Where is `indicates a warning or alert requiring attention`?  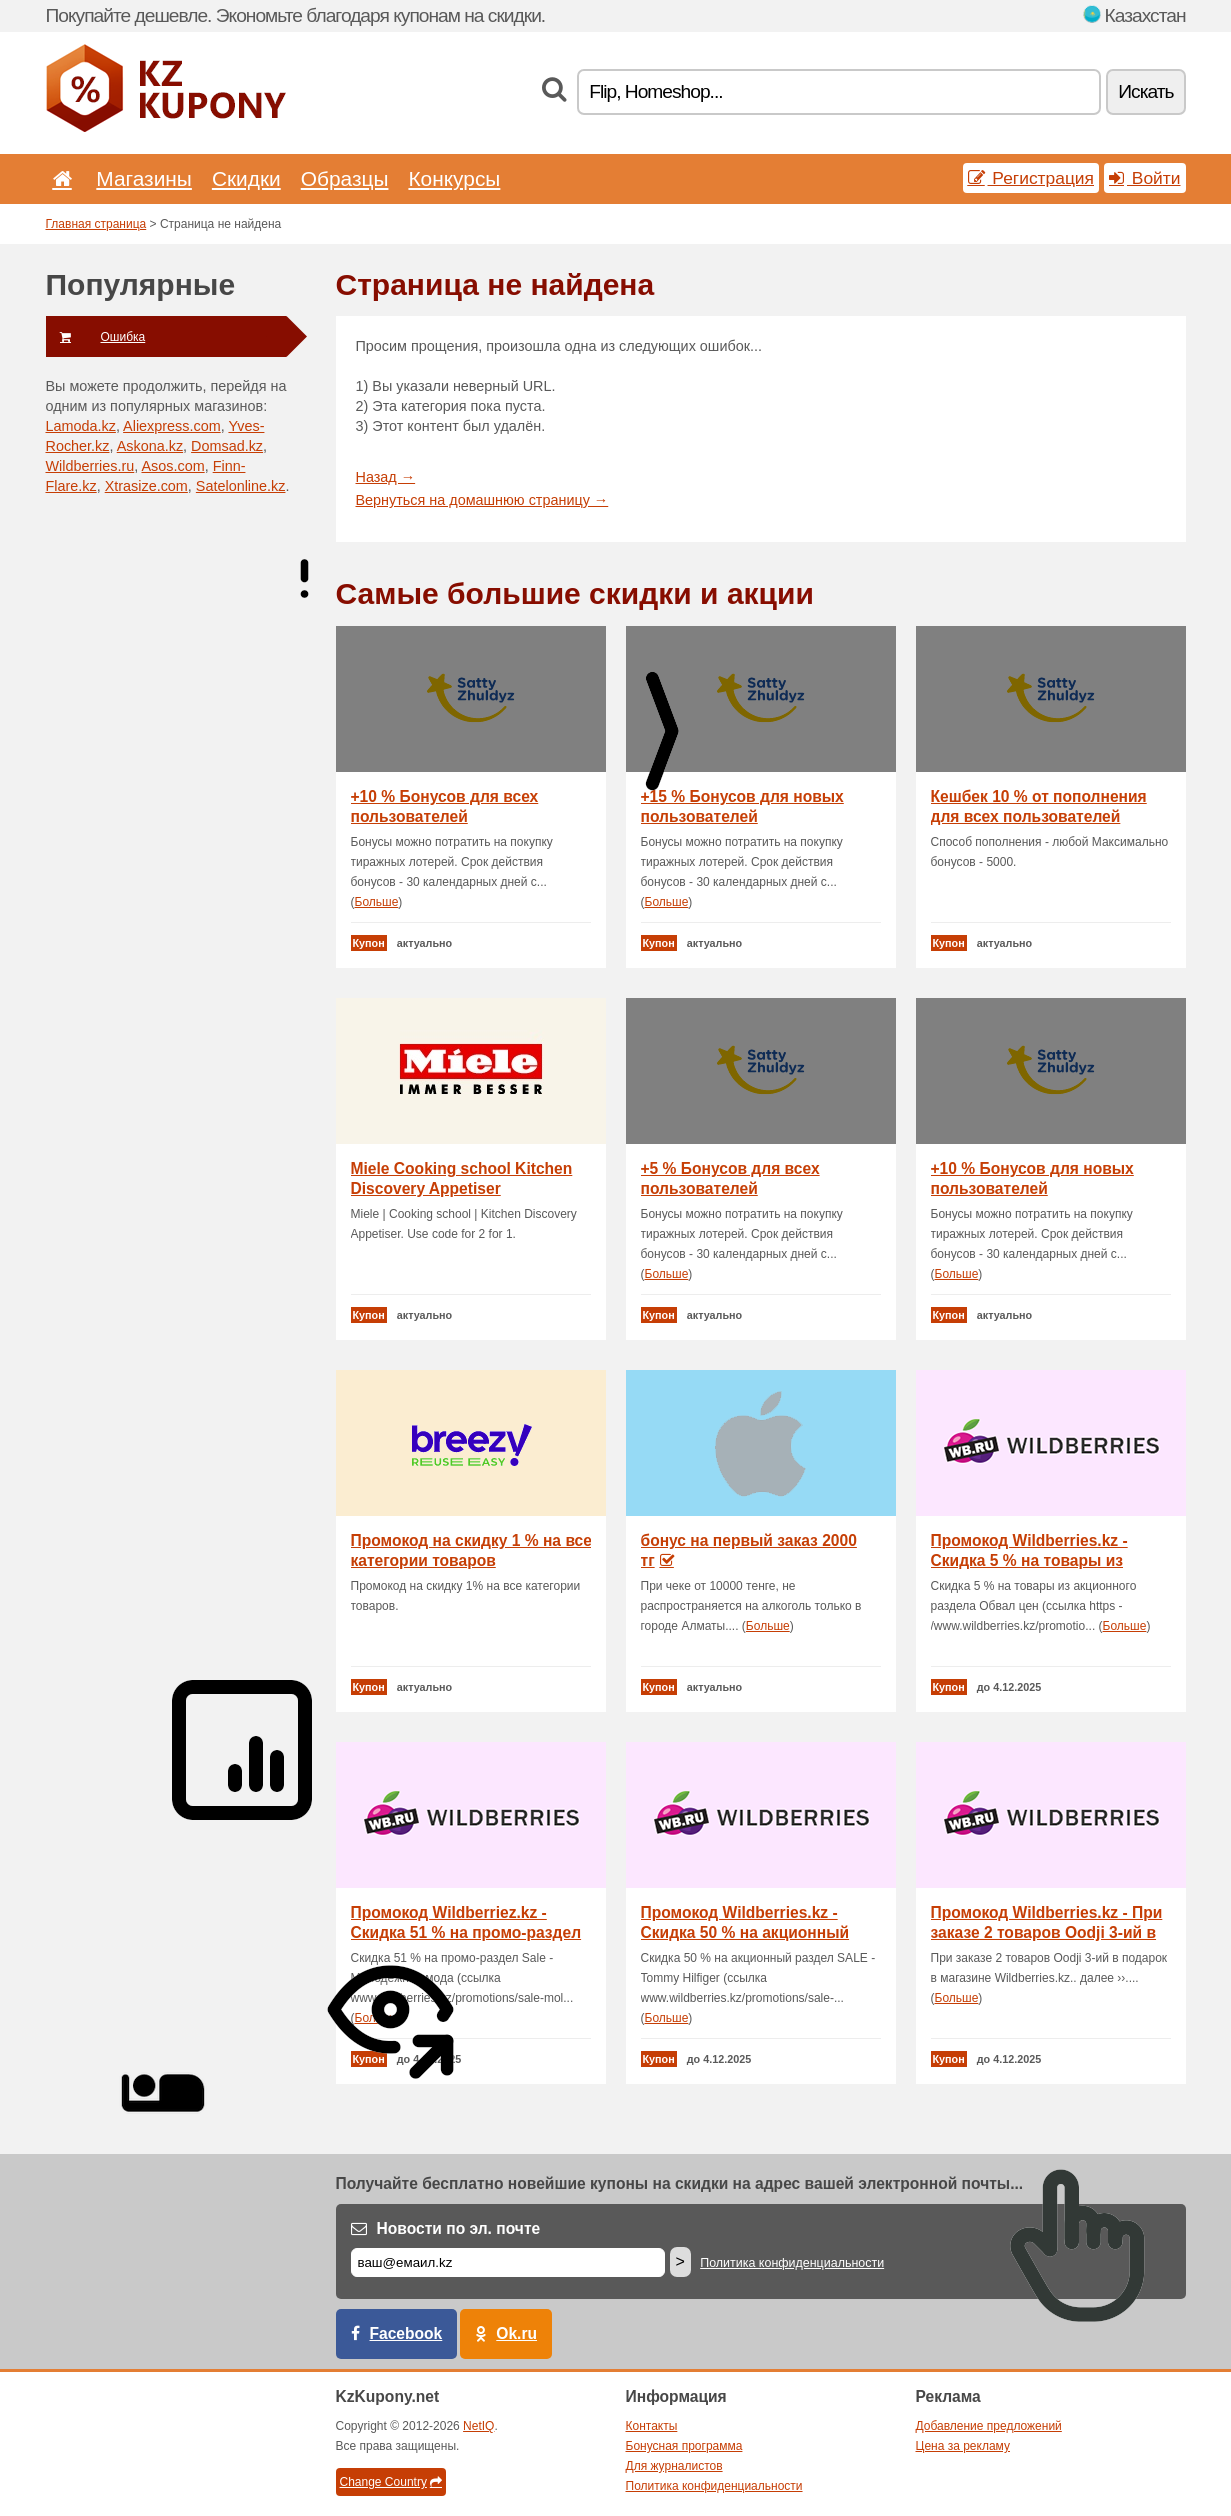 indicates a warning or alert requiring attention is located at coordinates (304, 578).